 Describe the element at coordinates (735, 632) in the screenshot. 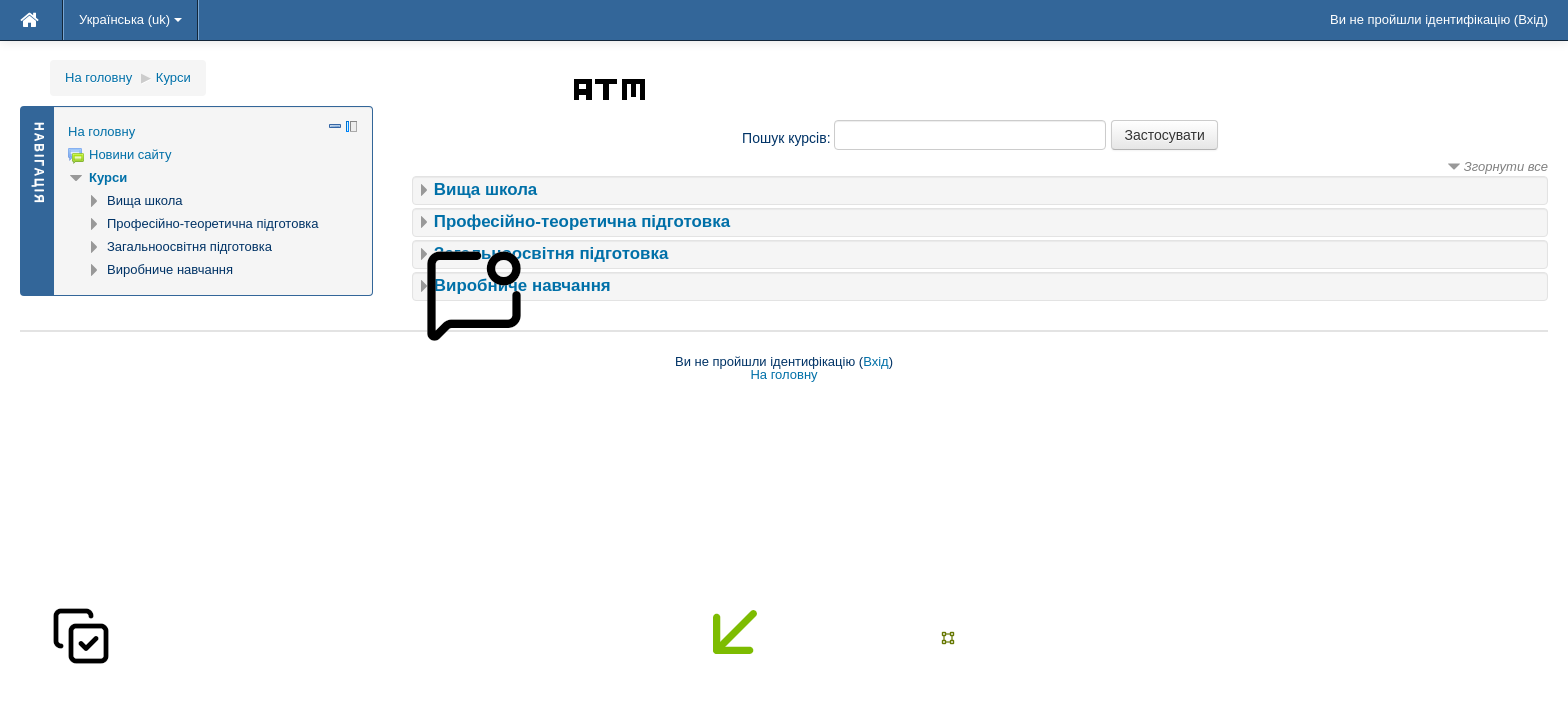

I see `navigate to the bottom-left corner` at that location.